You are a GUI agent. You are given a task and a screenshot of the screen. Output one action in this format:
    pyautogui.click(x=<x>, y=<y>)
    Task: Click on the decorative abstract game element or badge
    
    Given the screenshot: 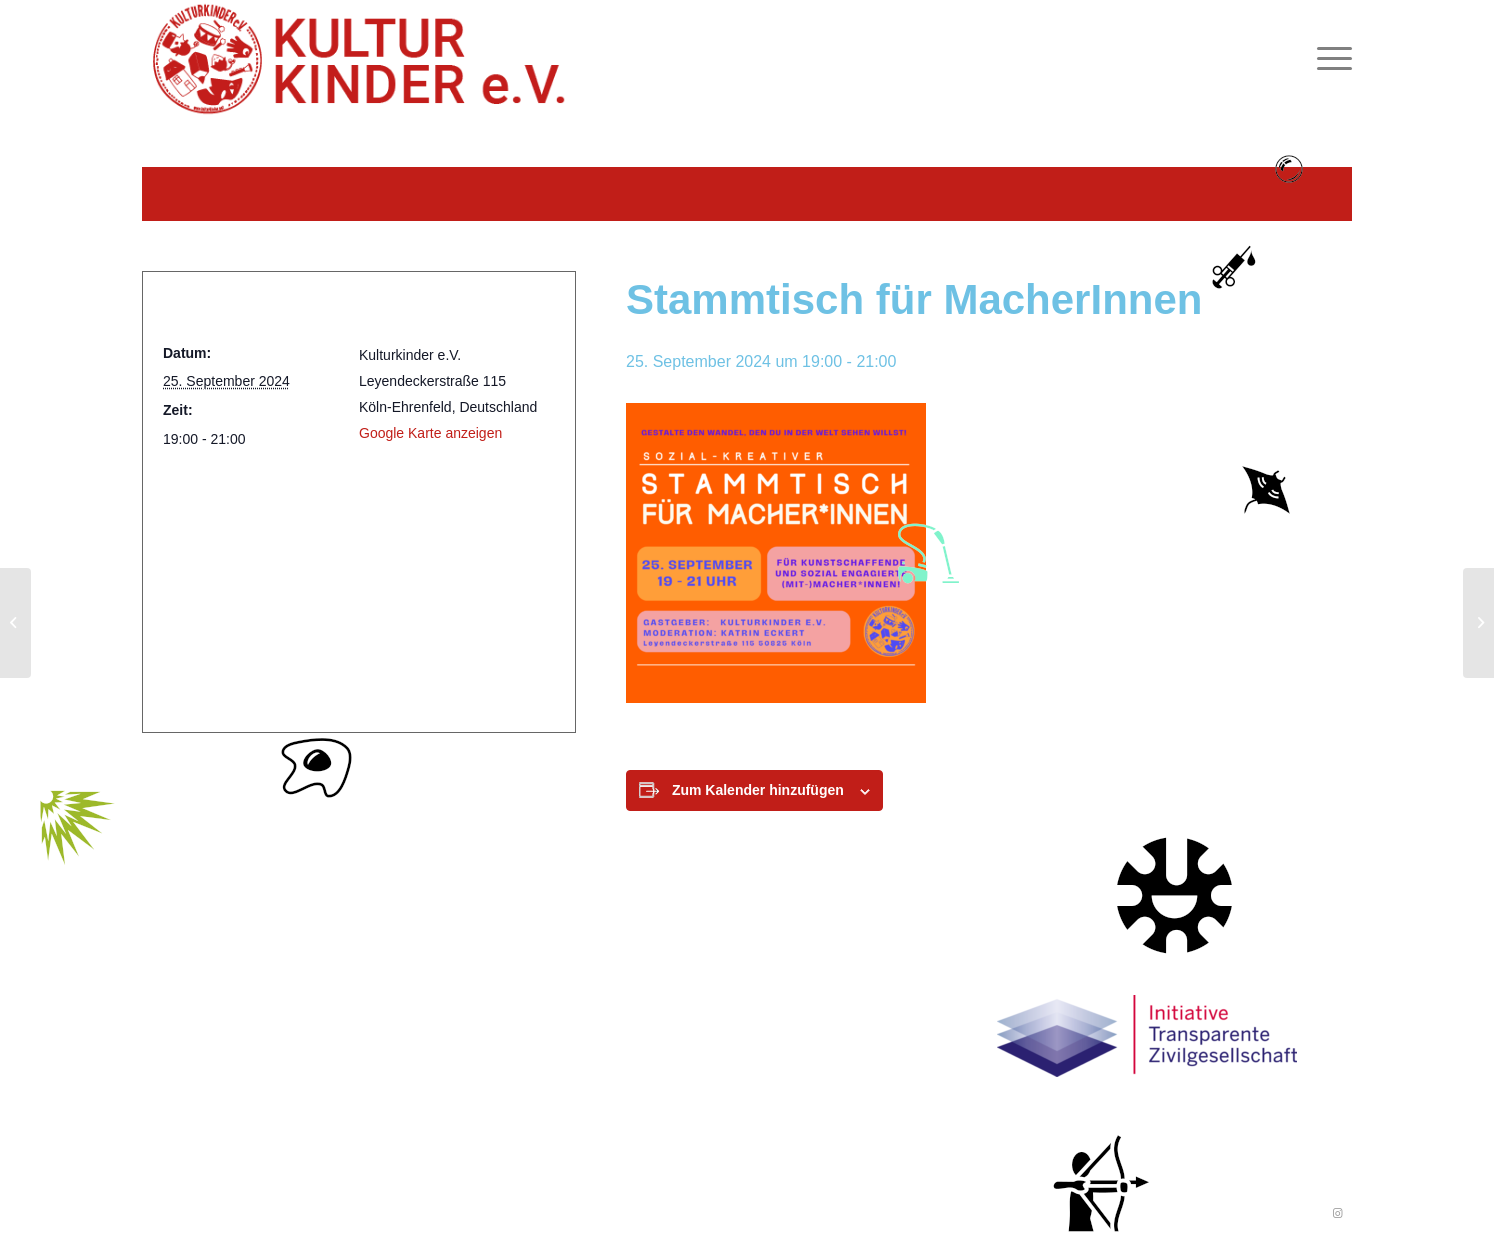 What is the action you would take?
    pyautogui.click(x=1174, y=895)
    